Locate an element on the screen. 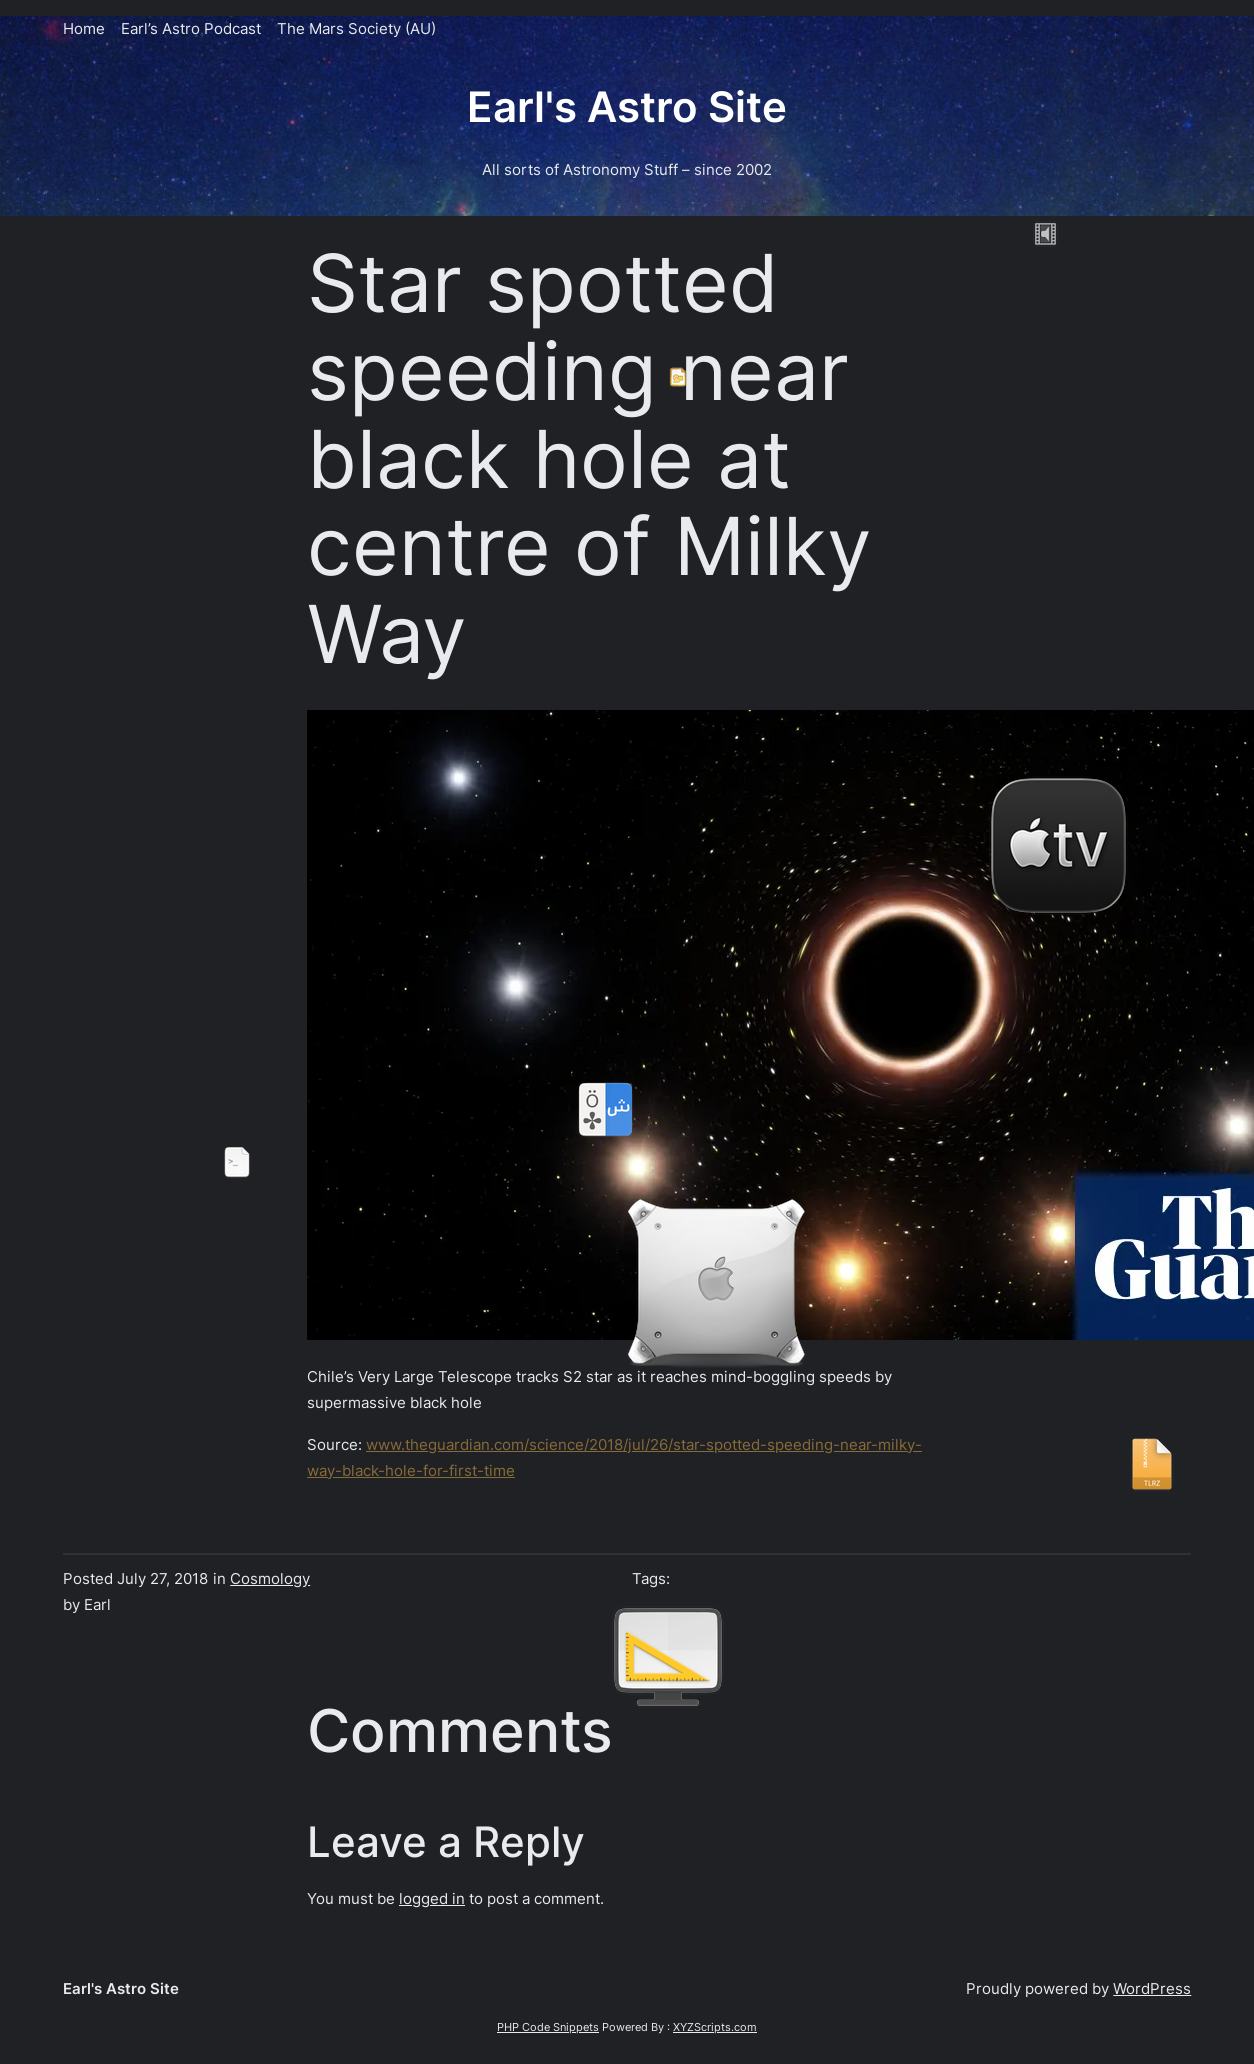  open the gnome characters app is located at coordinates (605, 1109).